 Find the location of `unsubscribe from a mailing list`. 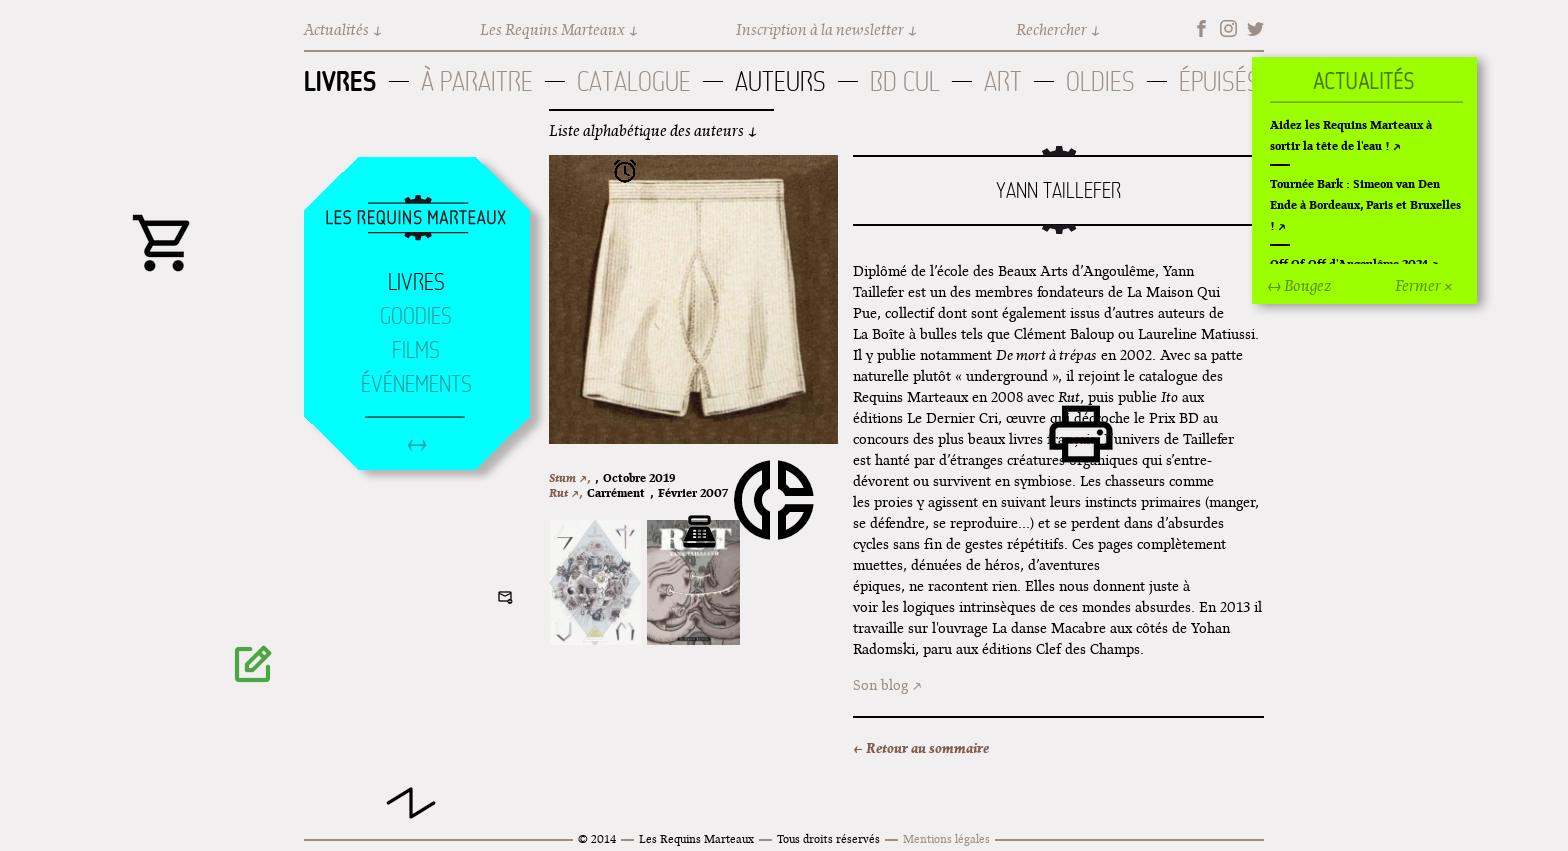

unsubscribe from a mailing list is located at coordinates (505, 598).